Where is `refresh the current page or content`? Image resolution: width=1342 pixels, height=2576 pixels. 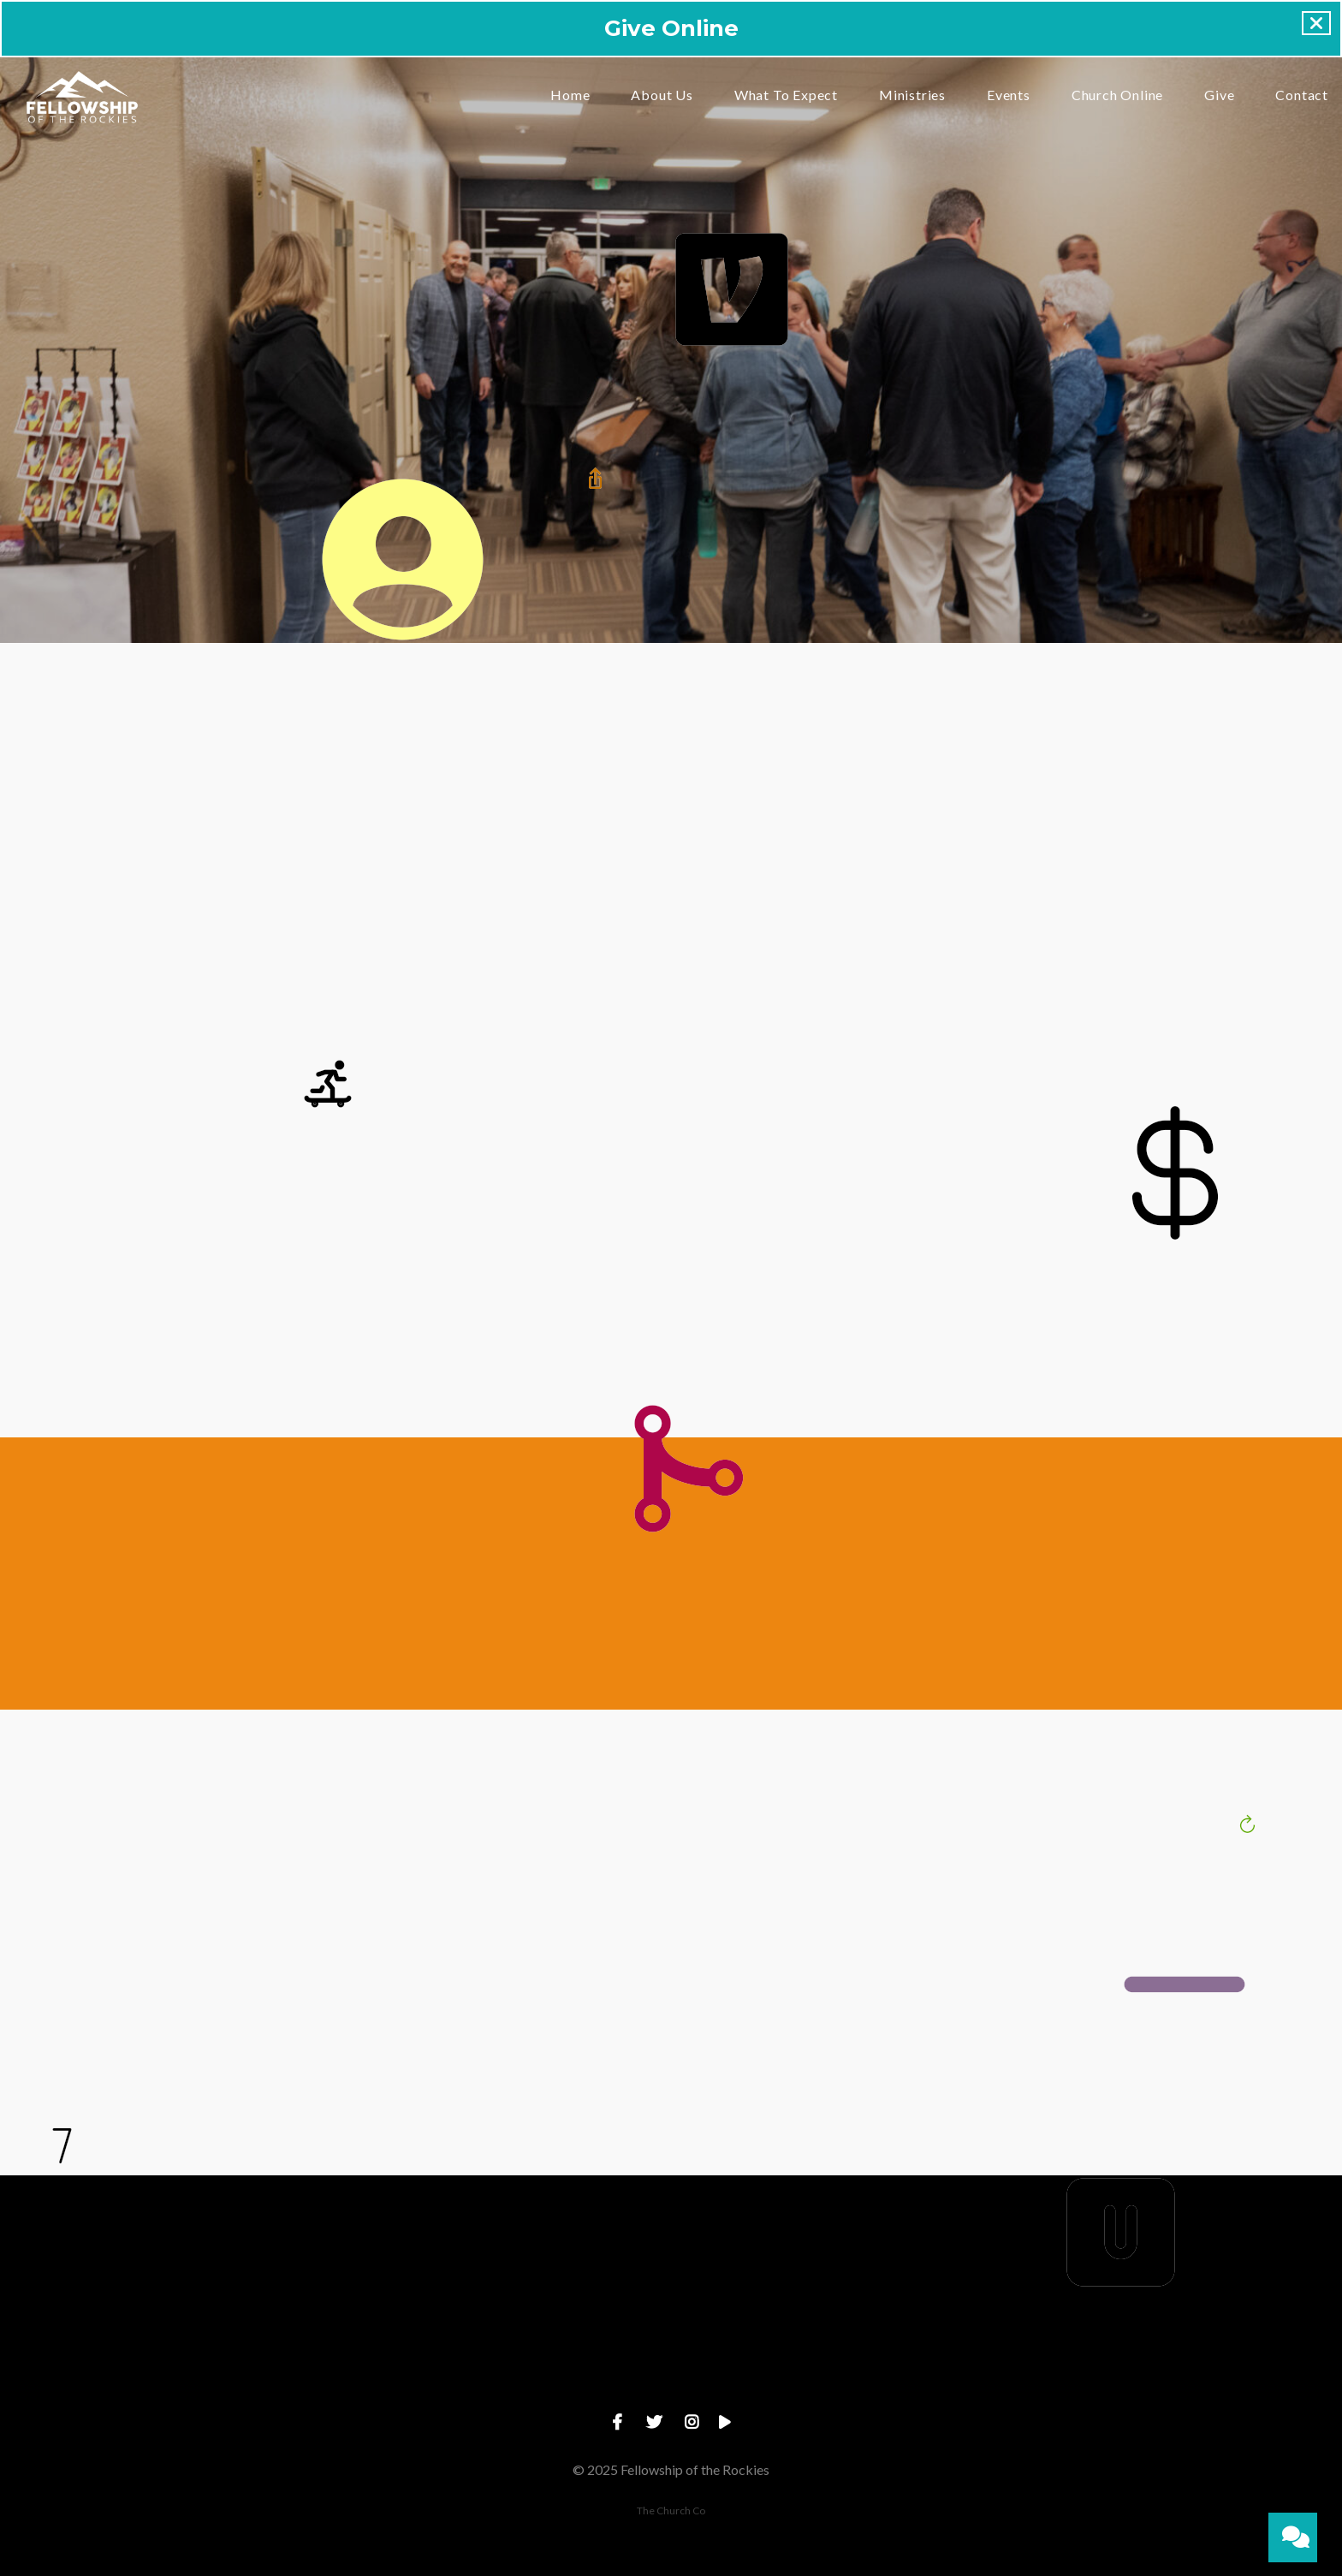
refresh the current page or content is located at coordinates (1247, 1823).